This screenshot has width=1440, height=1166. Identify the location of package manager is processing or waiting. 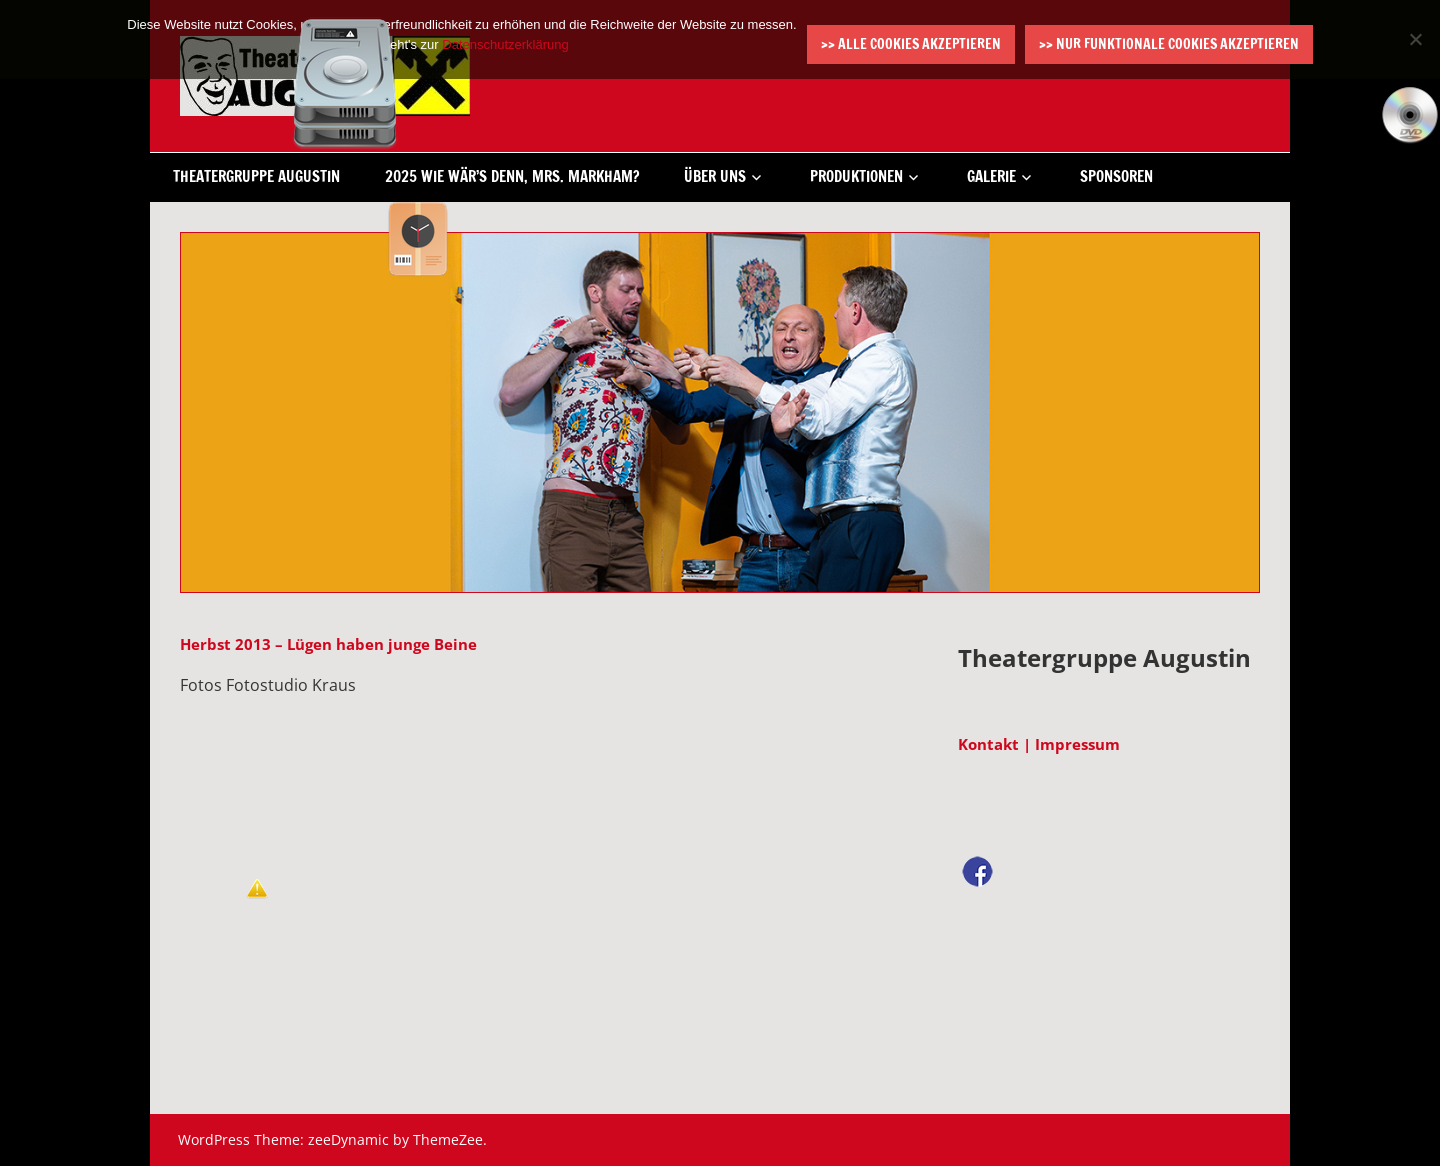
(418, 239).